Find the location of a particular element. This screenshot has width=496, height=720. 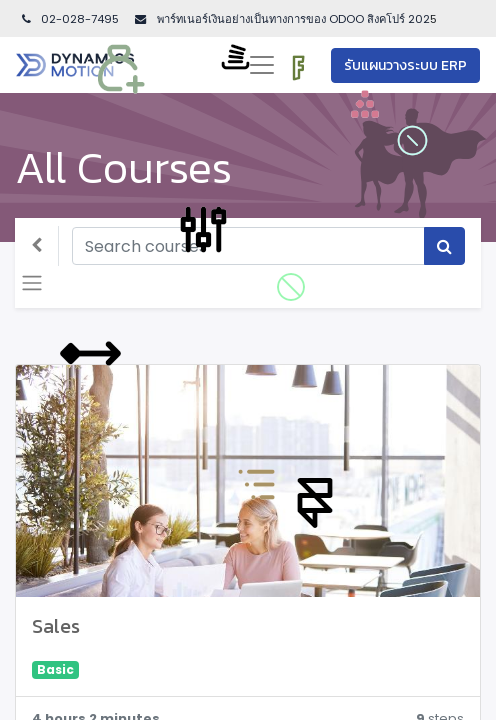

indicates a prohibited or restricted action is located at coordinates (412, 140).